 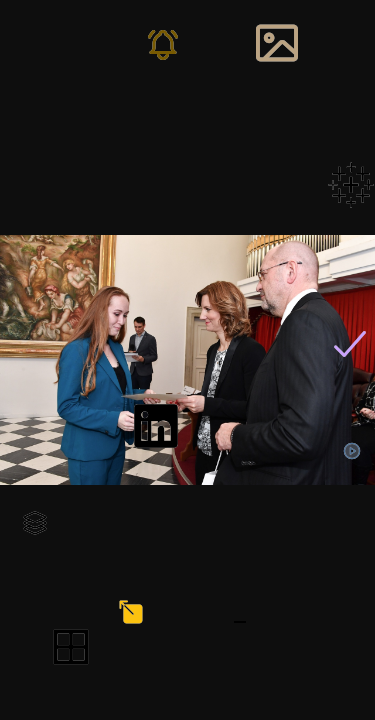 I want to click on indicates new notifications or alerts, so click(x=163, y=45).